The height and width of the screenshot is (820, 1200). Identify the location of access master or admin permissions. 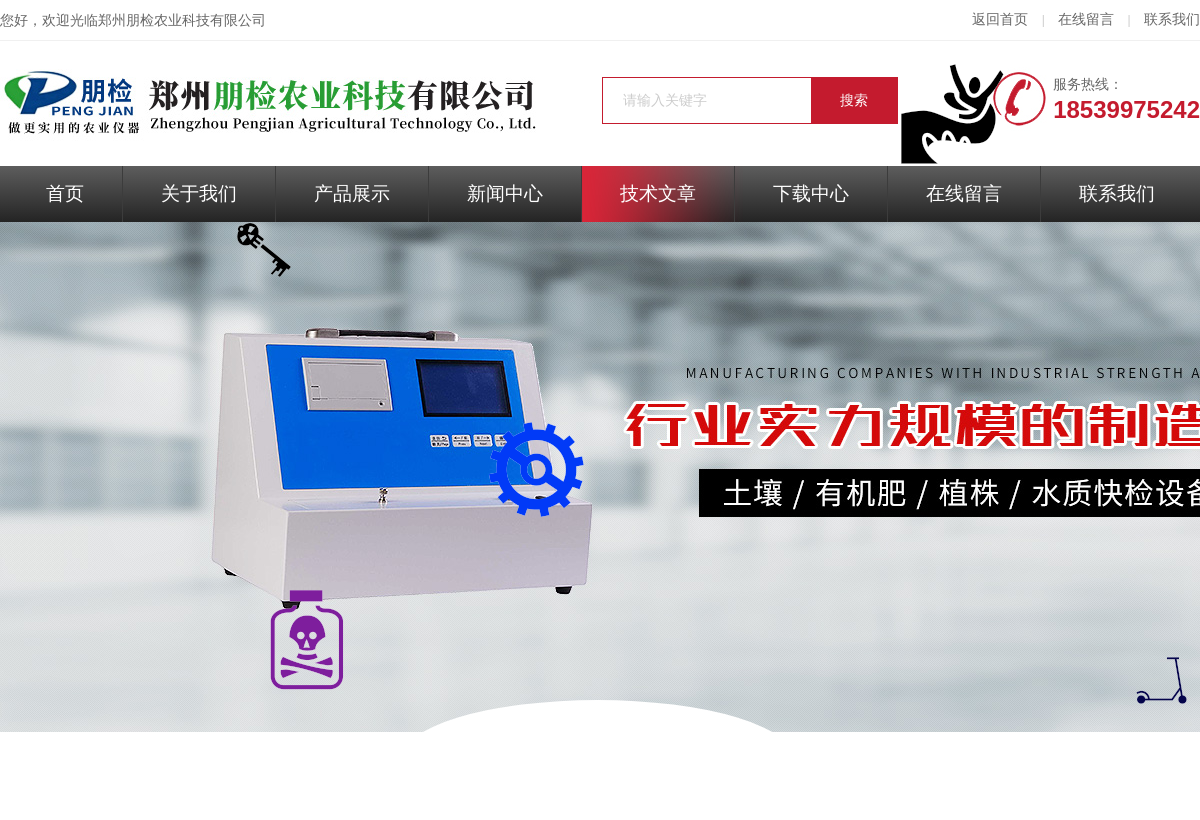
(264, 250).